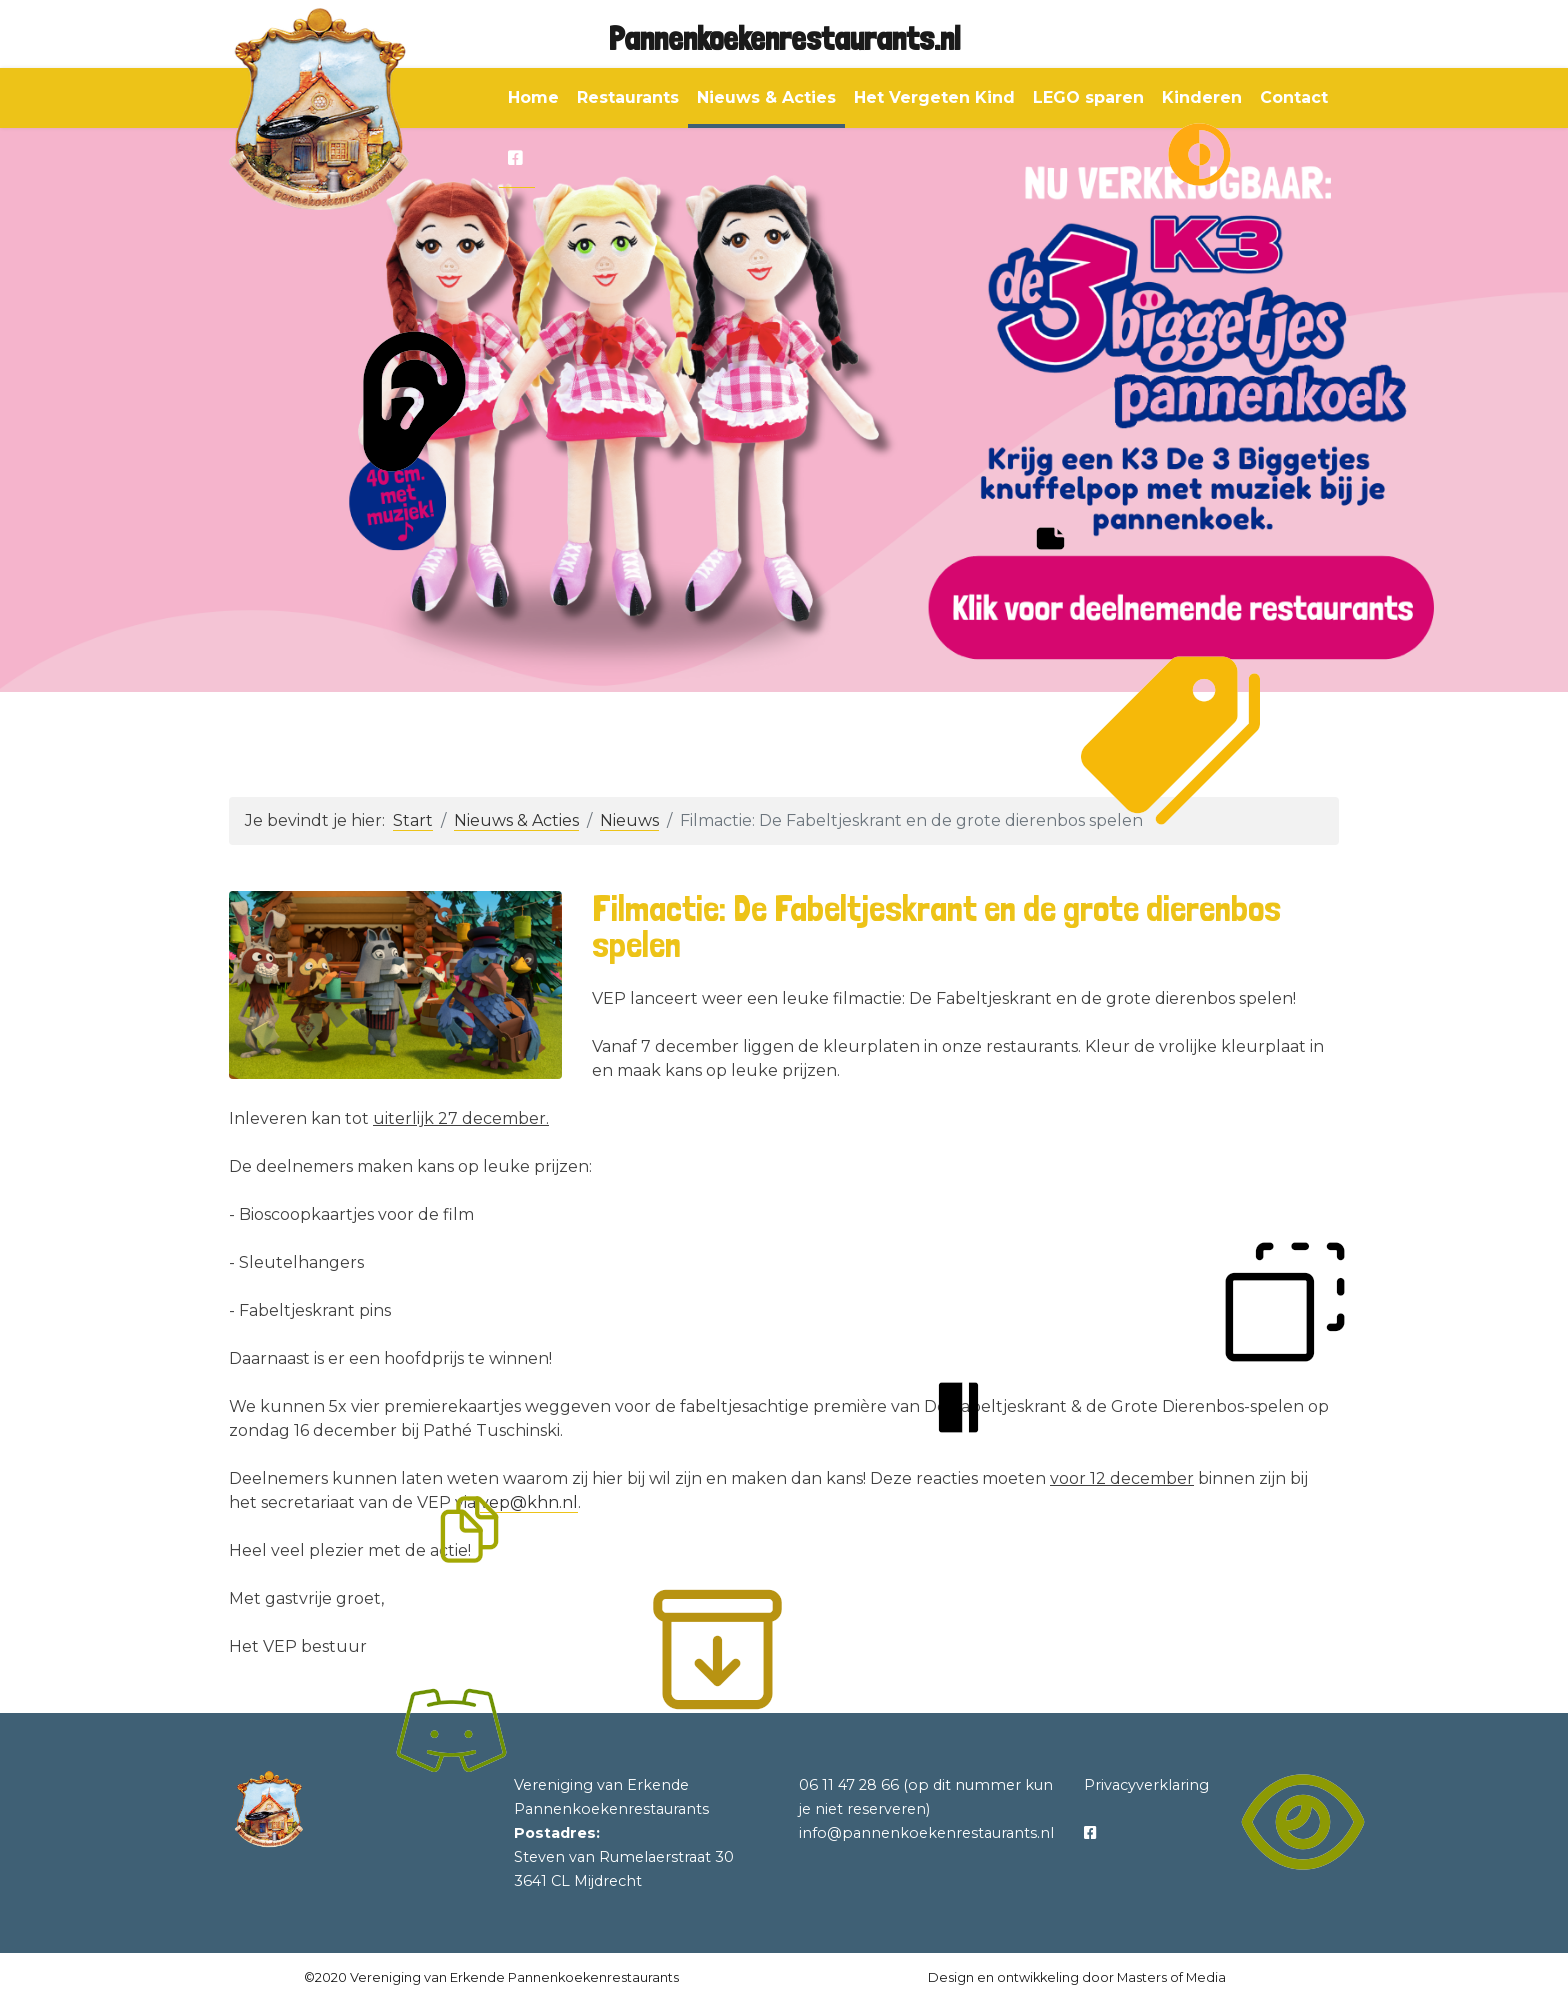 This screenshot has width=1568, height=2011. What do you see at coordinates (1303, 1822) in the screenshot?
I see `view or preview content` at bounding box center [1303, 1822].